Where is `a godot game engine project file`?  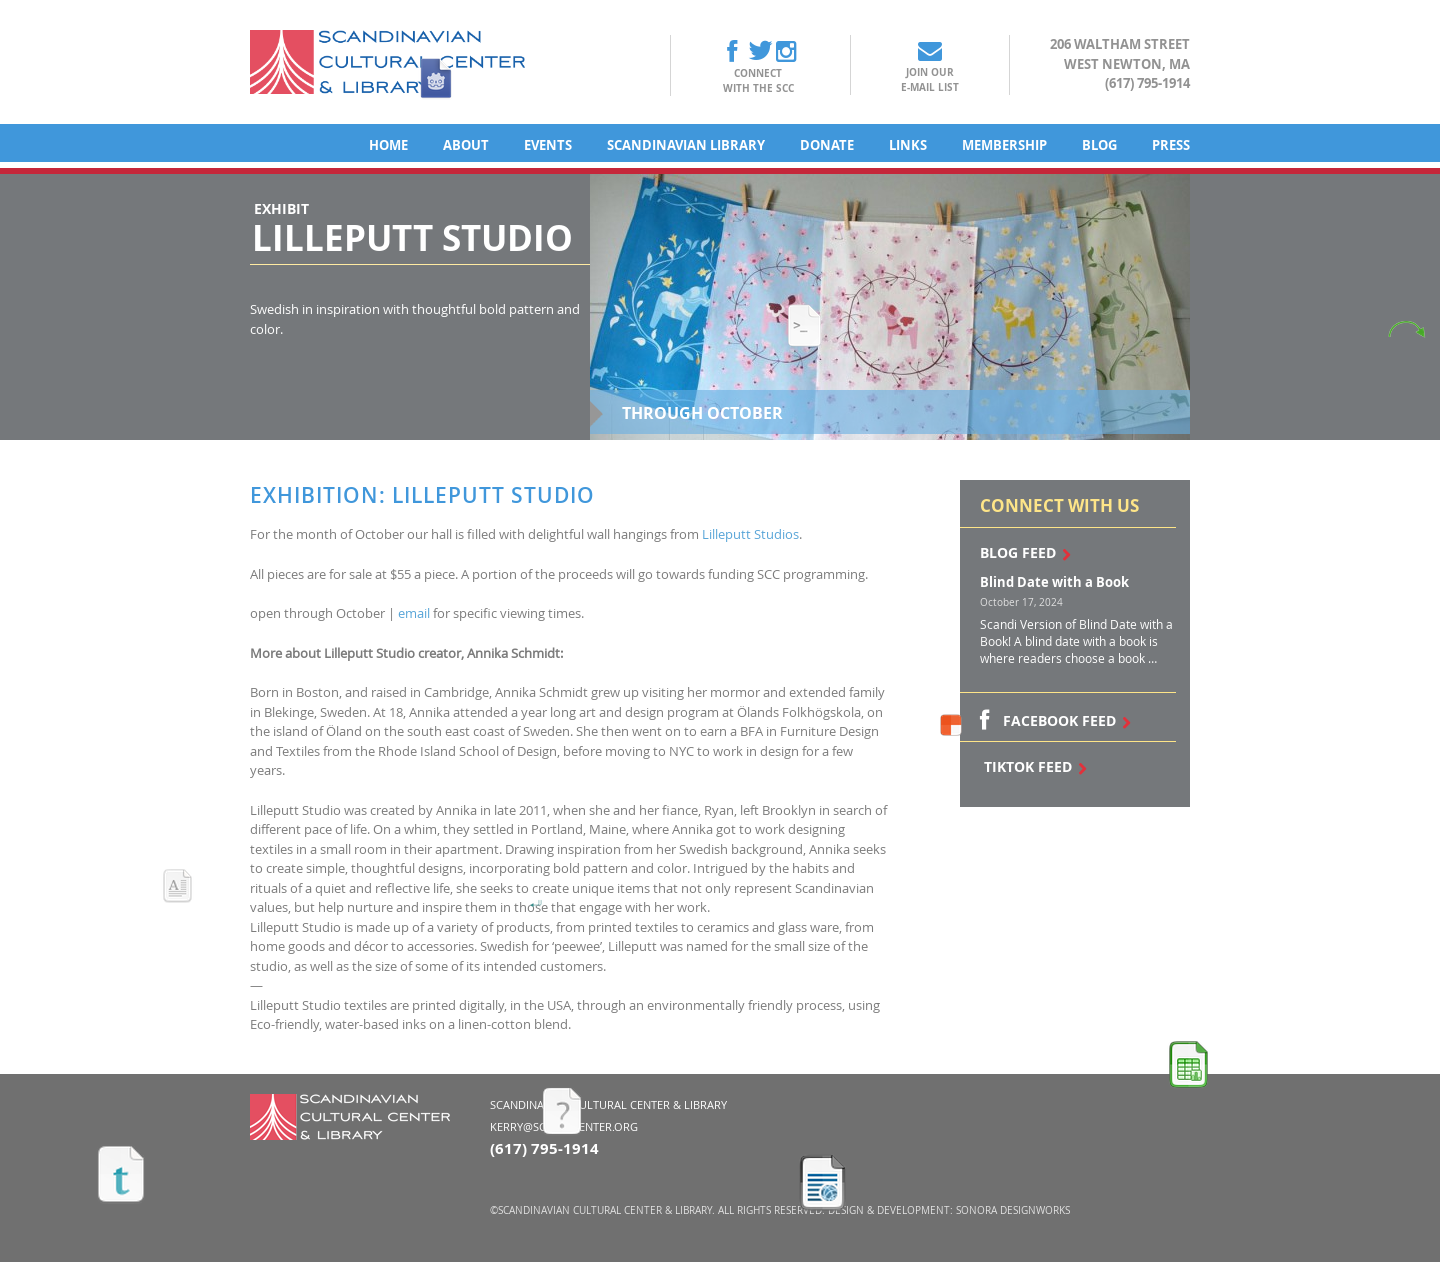
a godot game engine project file is located at coordinates (436, 79).